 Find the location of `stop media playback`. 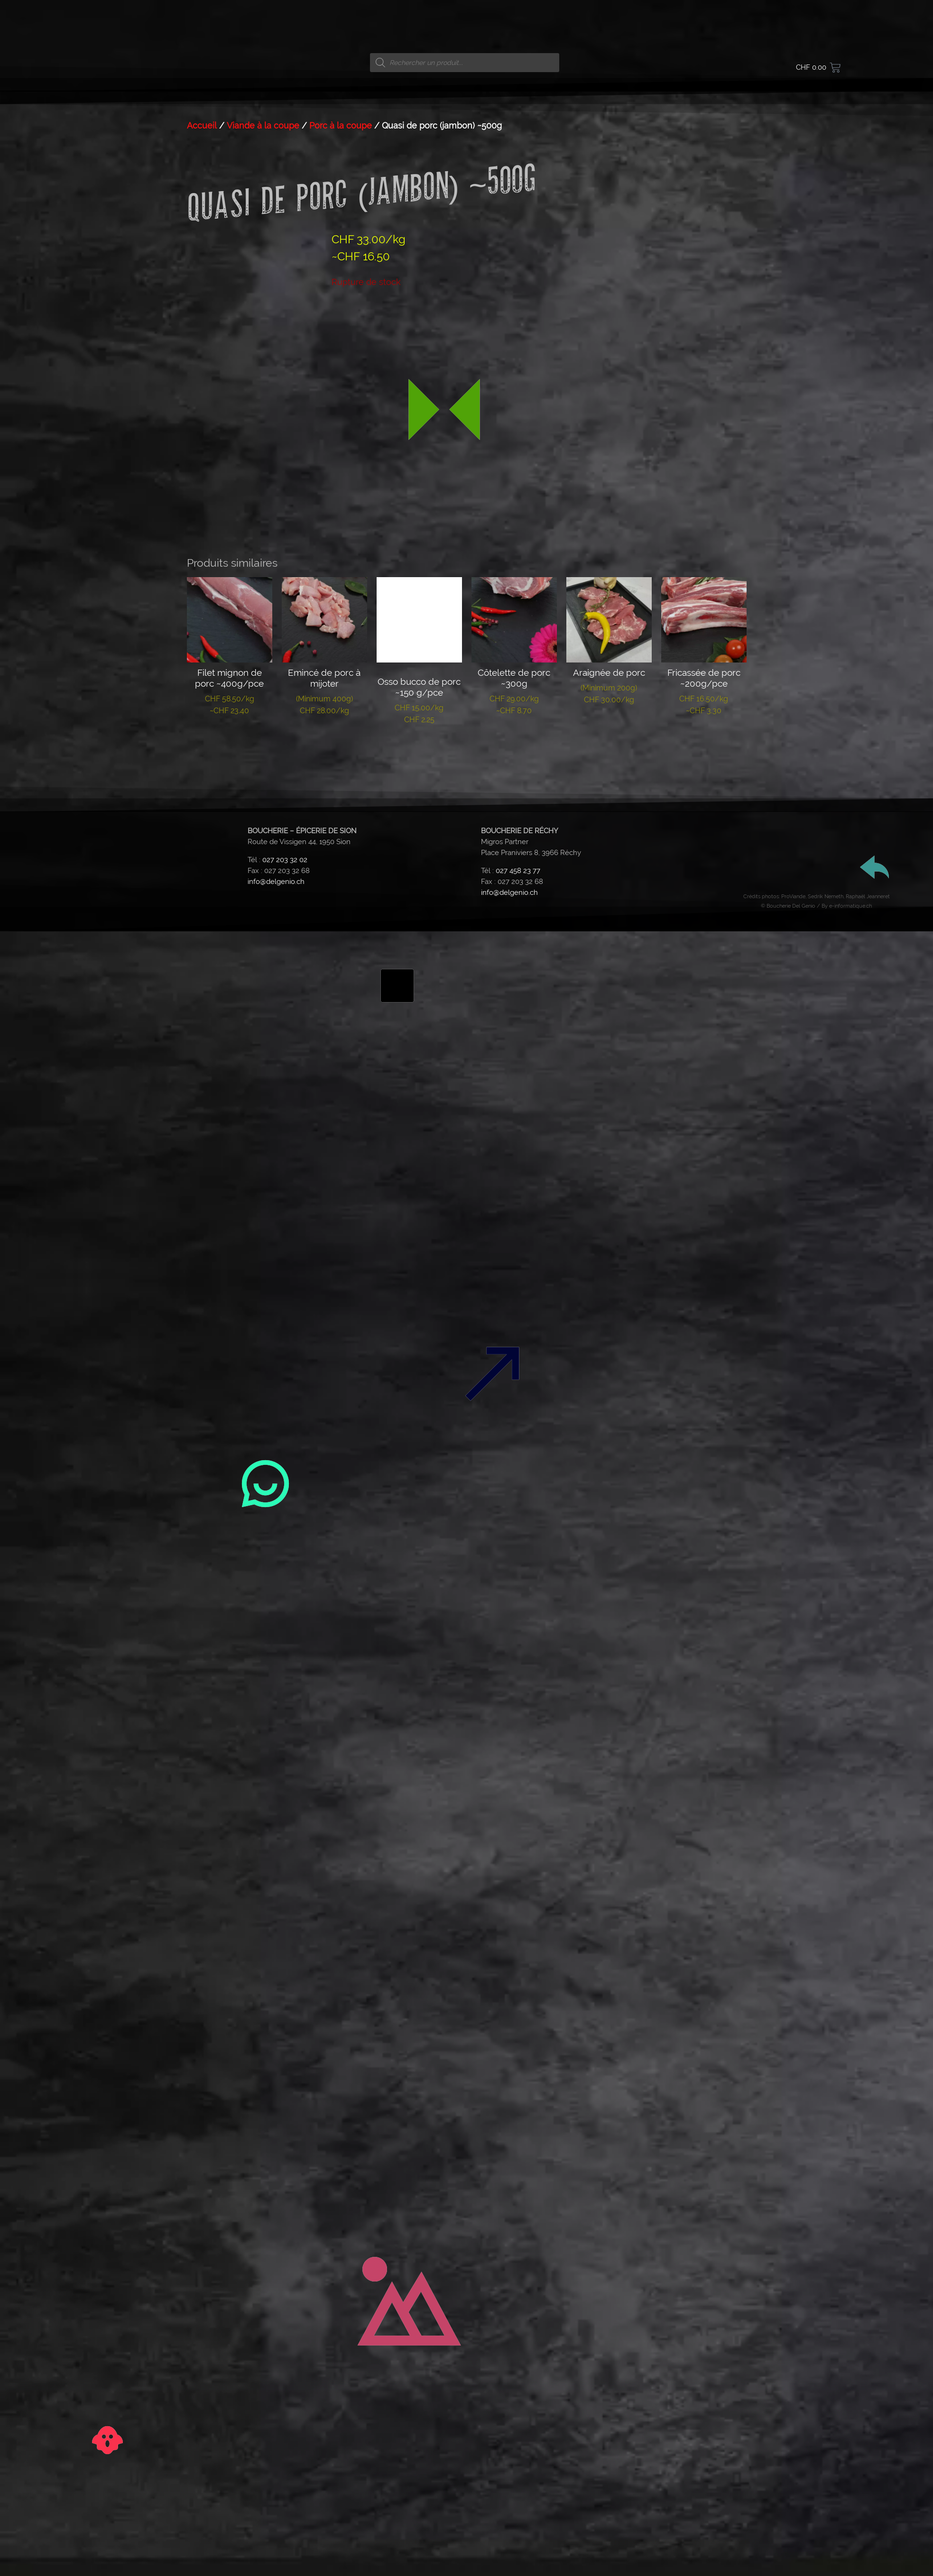

stop media playback is located at coordinates (397, 985).